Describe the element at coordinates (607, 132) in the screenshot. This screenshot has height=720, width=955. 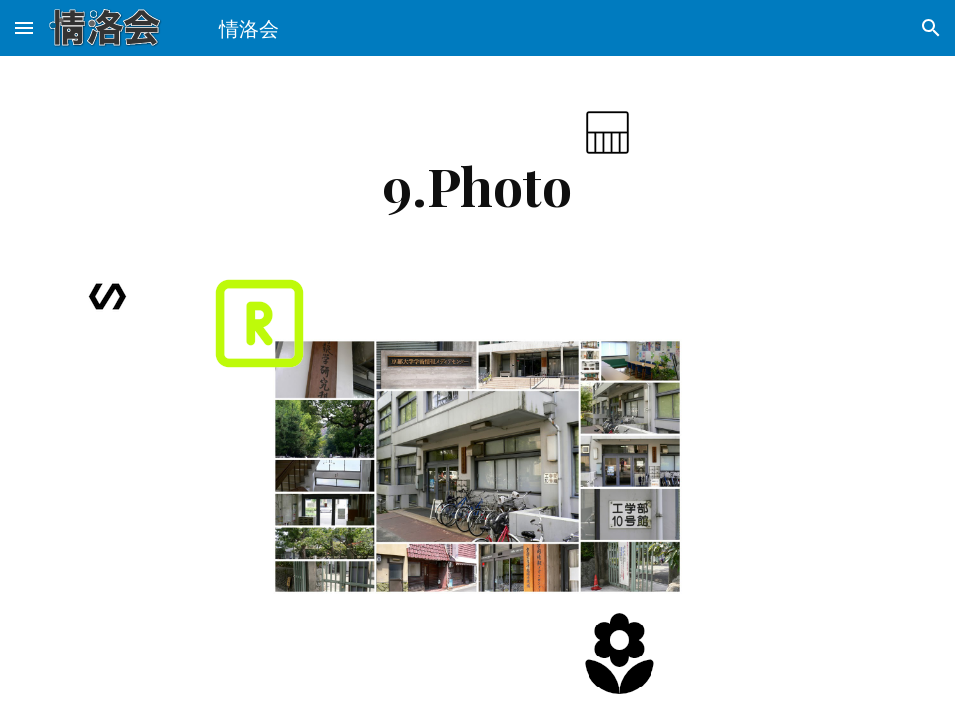
I see `toggle bottom panel visibility` at that location.